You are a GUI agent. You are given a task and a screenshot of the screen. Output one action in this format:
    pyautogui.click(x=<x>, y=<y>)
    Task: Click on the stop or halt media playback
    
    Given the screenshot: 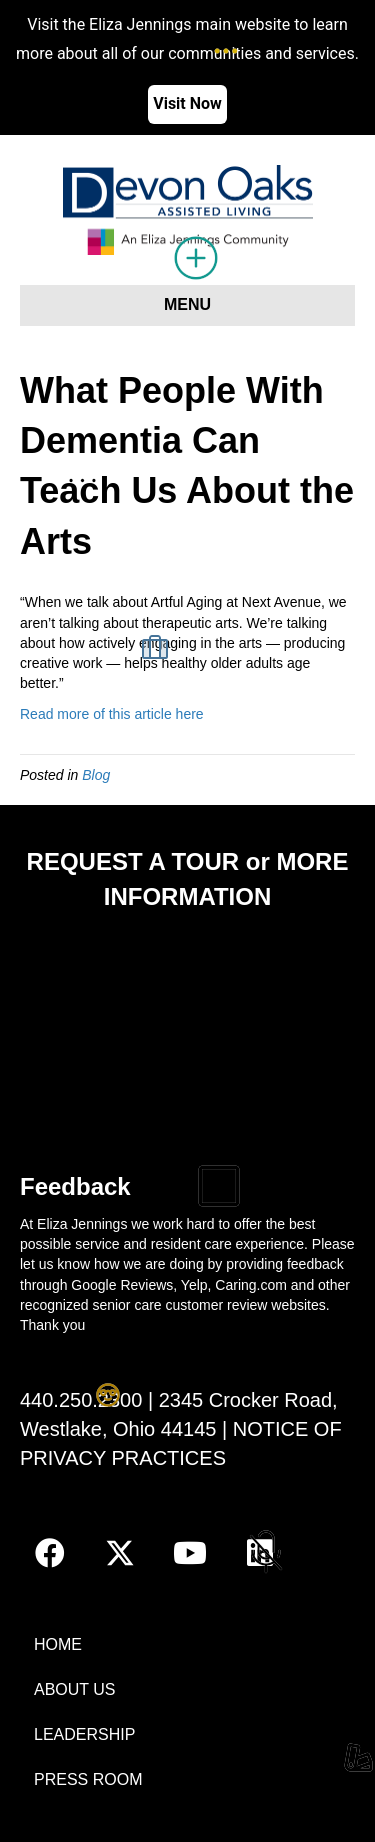 What is the action you would take?
    pyautogui.click(x=219, y=1186)
    